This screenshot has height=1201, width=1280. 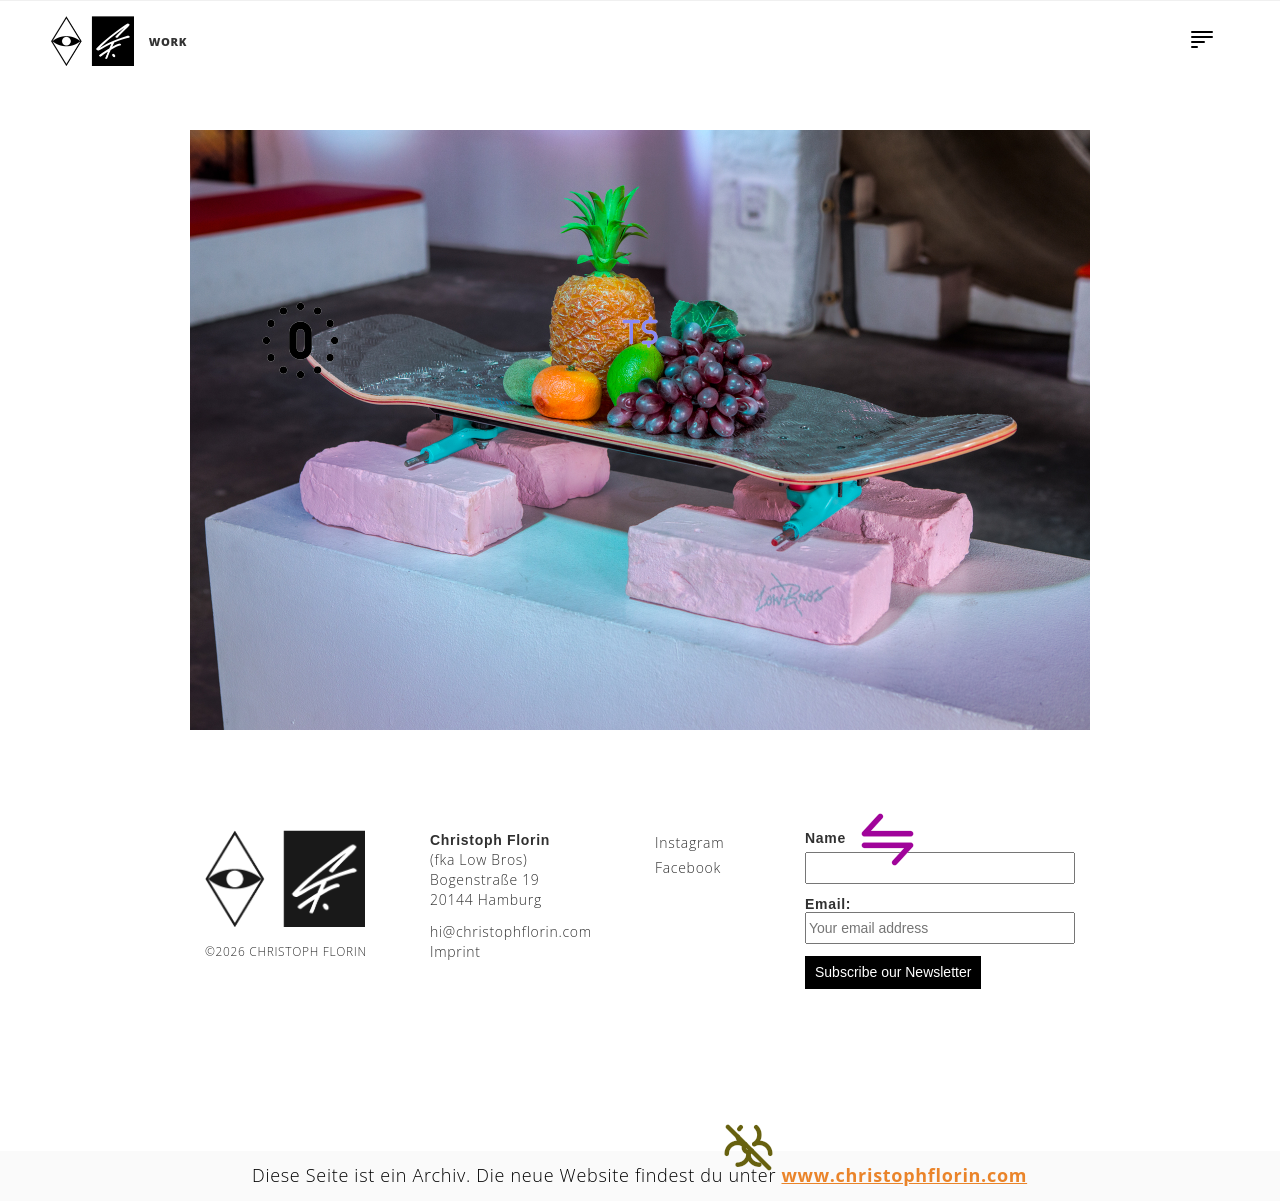 What do you see at coordinates (300, 340) in the screenshot?
I see `indicates a loading or processing state` at bounding box center [300, 340].